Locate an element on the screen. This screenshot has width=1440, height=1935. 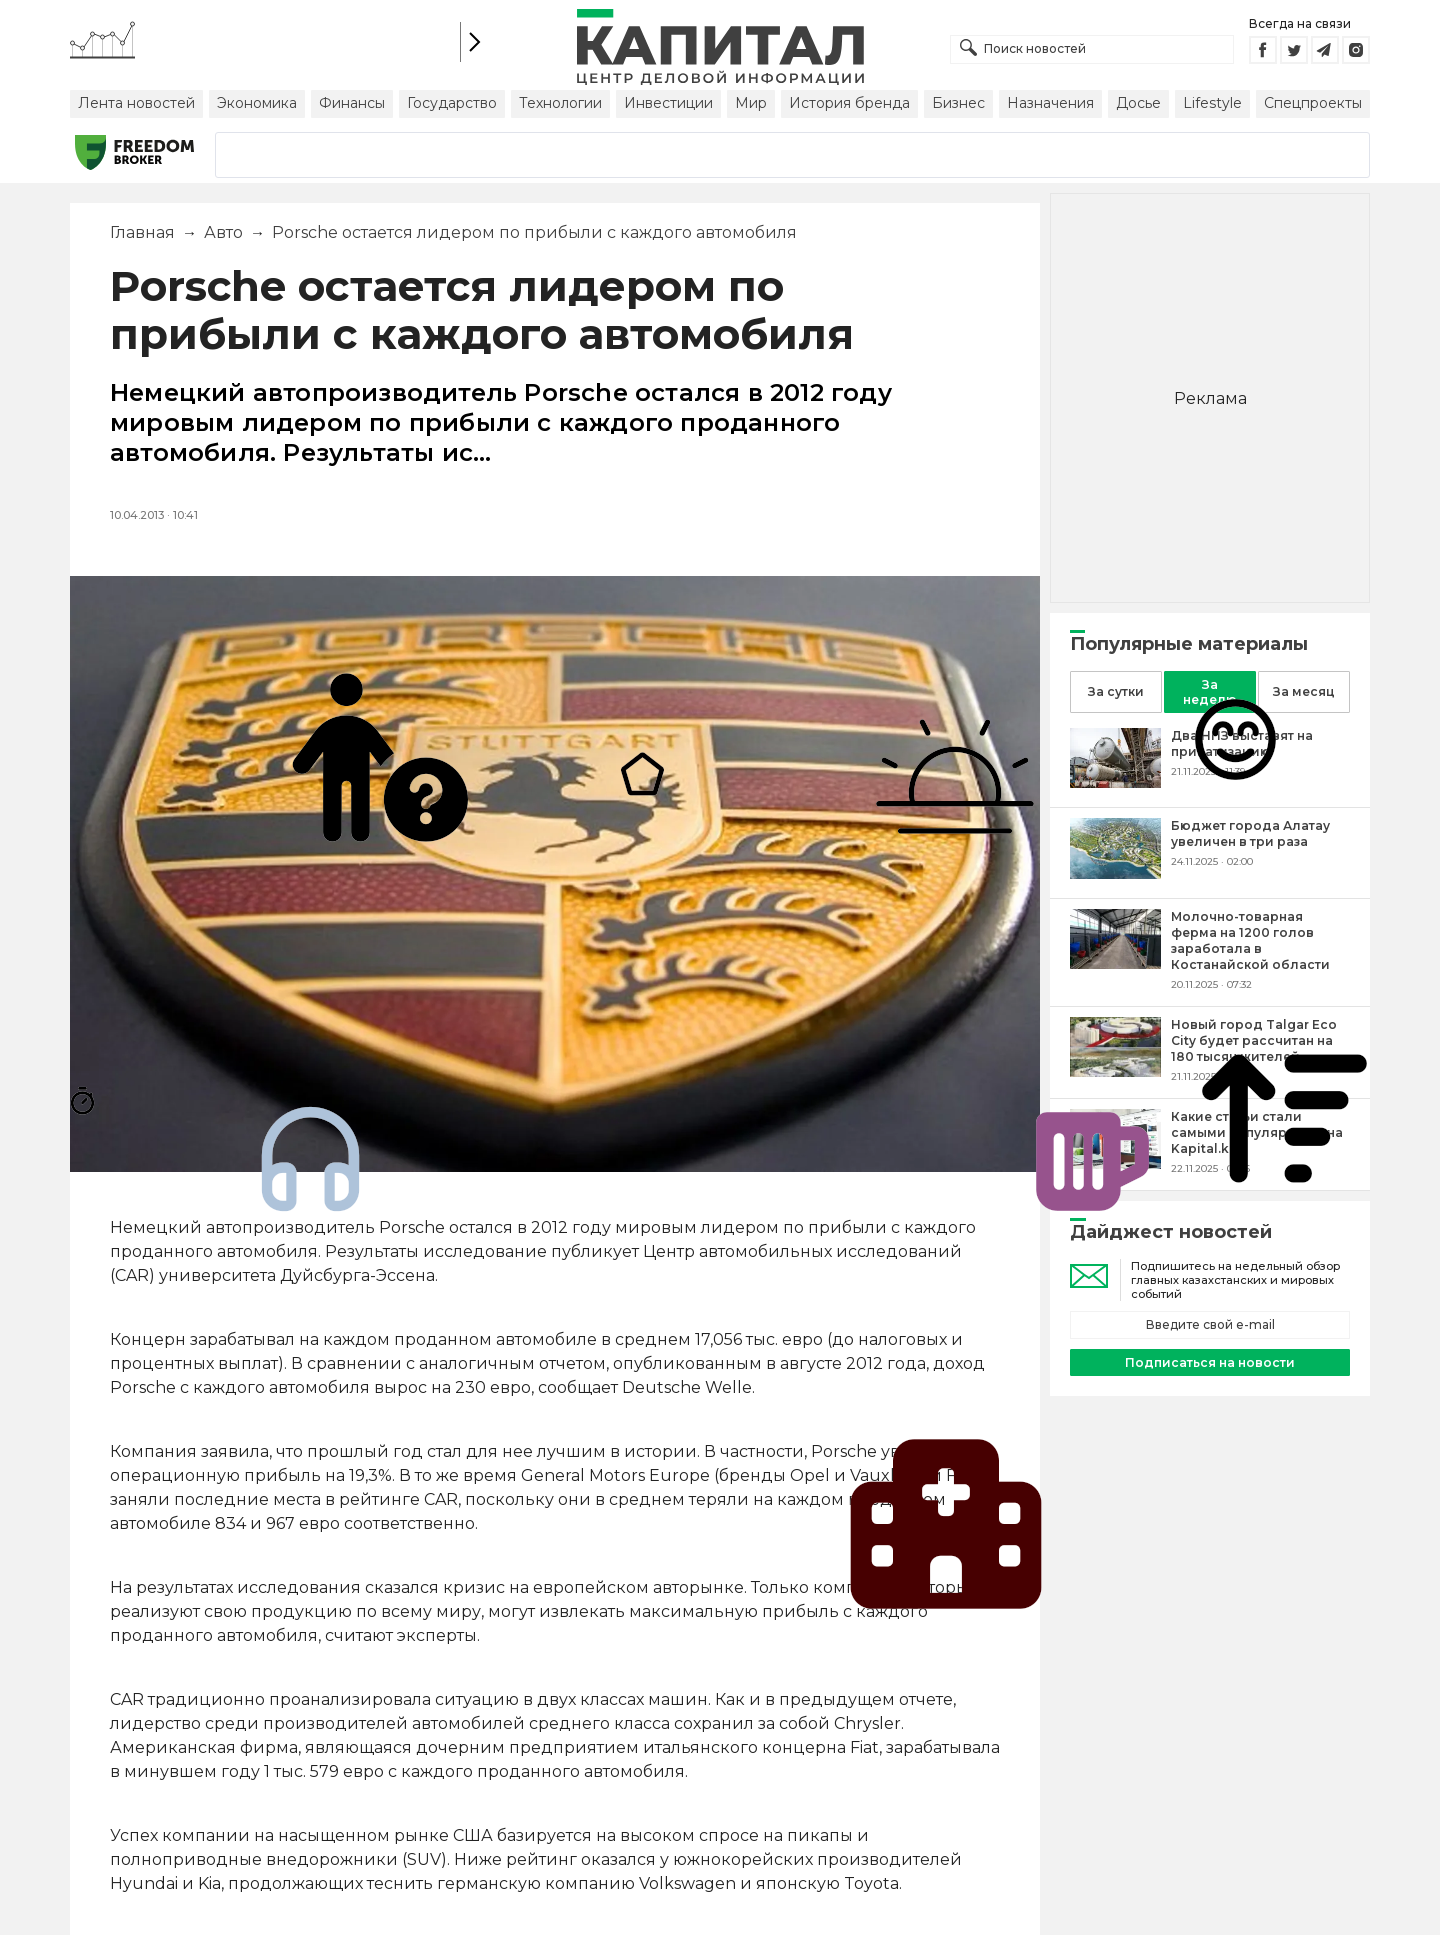
find nearby hospitals or medical facilities is located at coordinates (946, 1524).